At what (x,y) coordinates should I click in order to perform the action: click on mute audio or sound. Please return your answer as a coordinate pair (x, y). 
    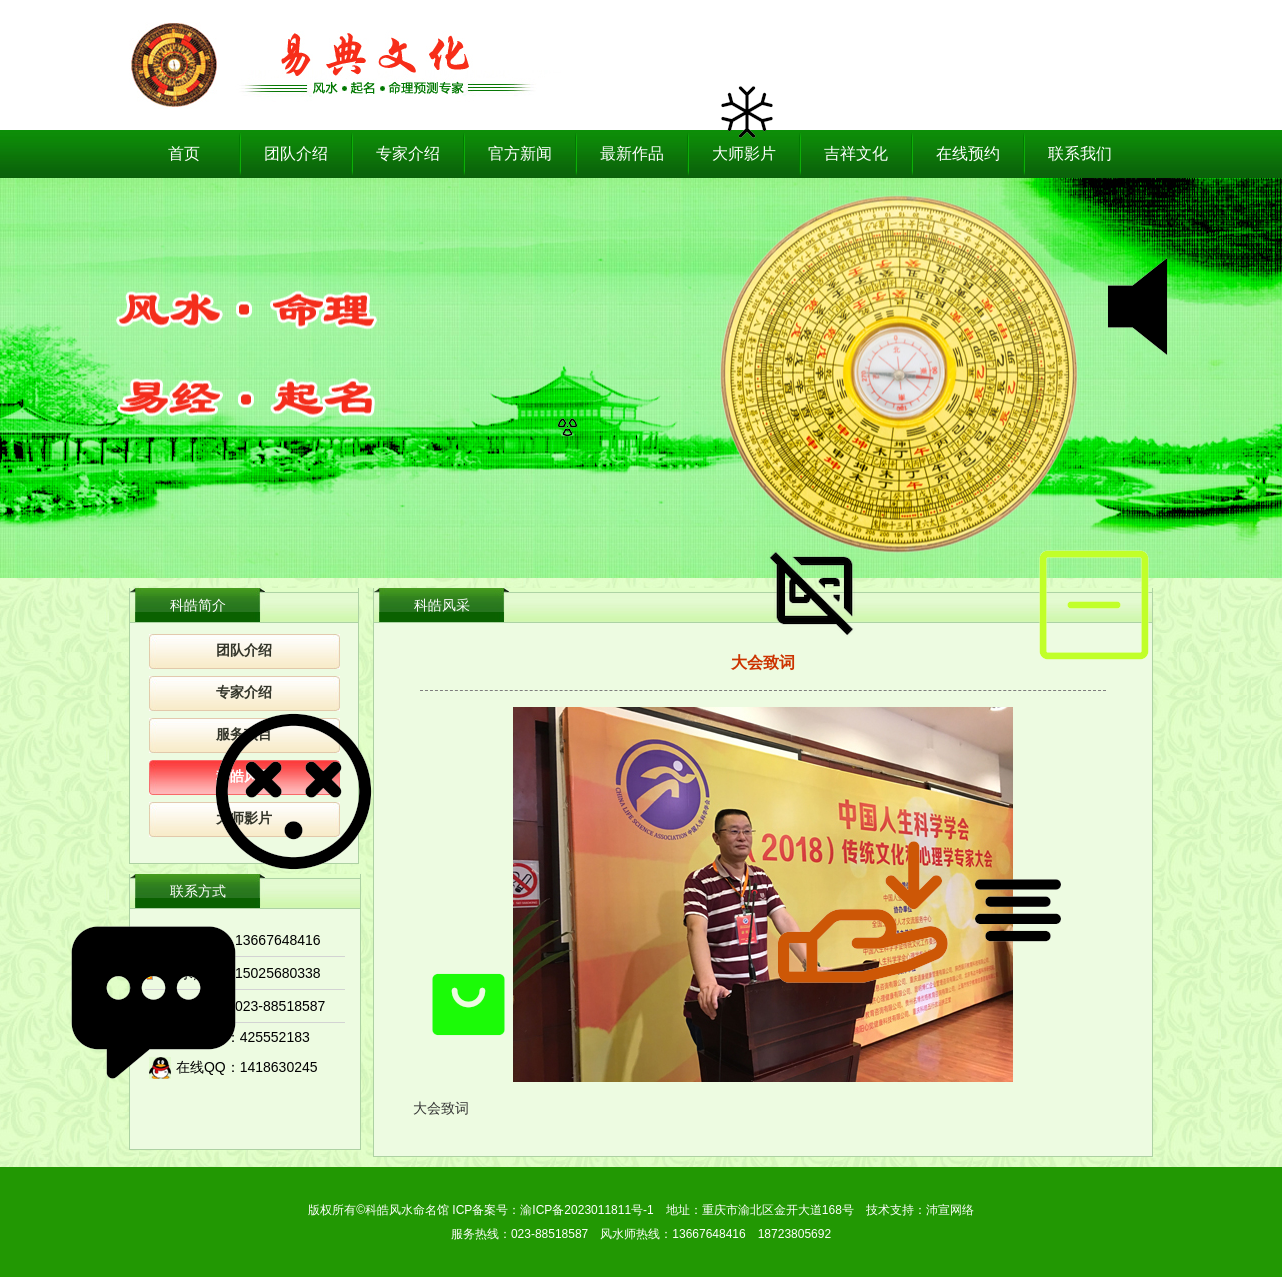
    Looking at the image, I should click on (1137, 306).